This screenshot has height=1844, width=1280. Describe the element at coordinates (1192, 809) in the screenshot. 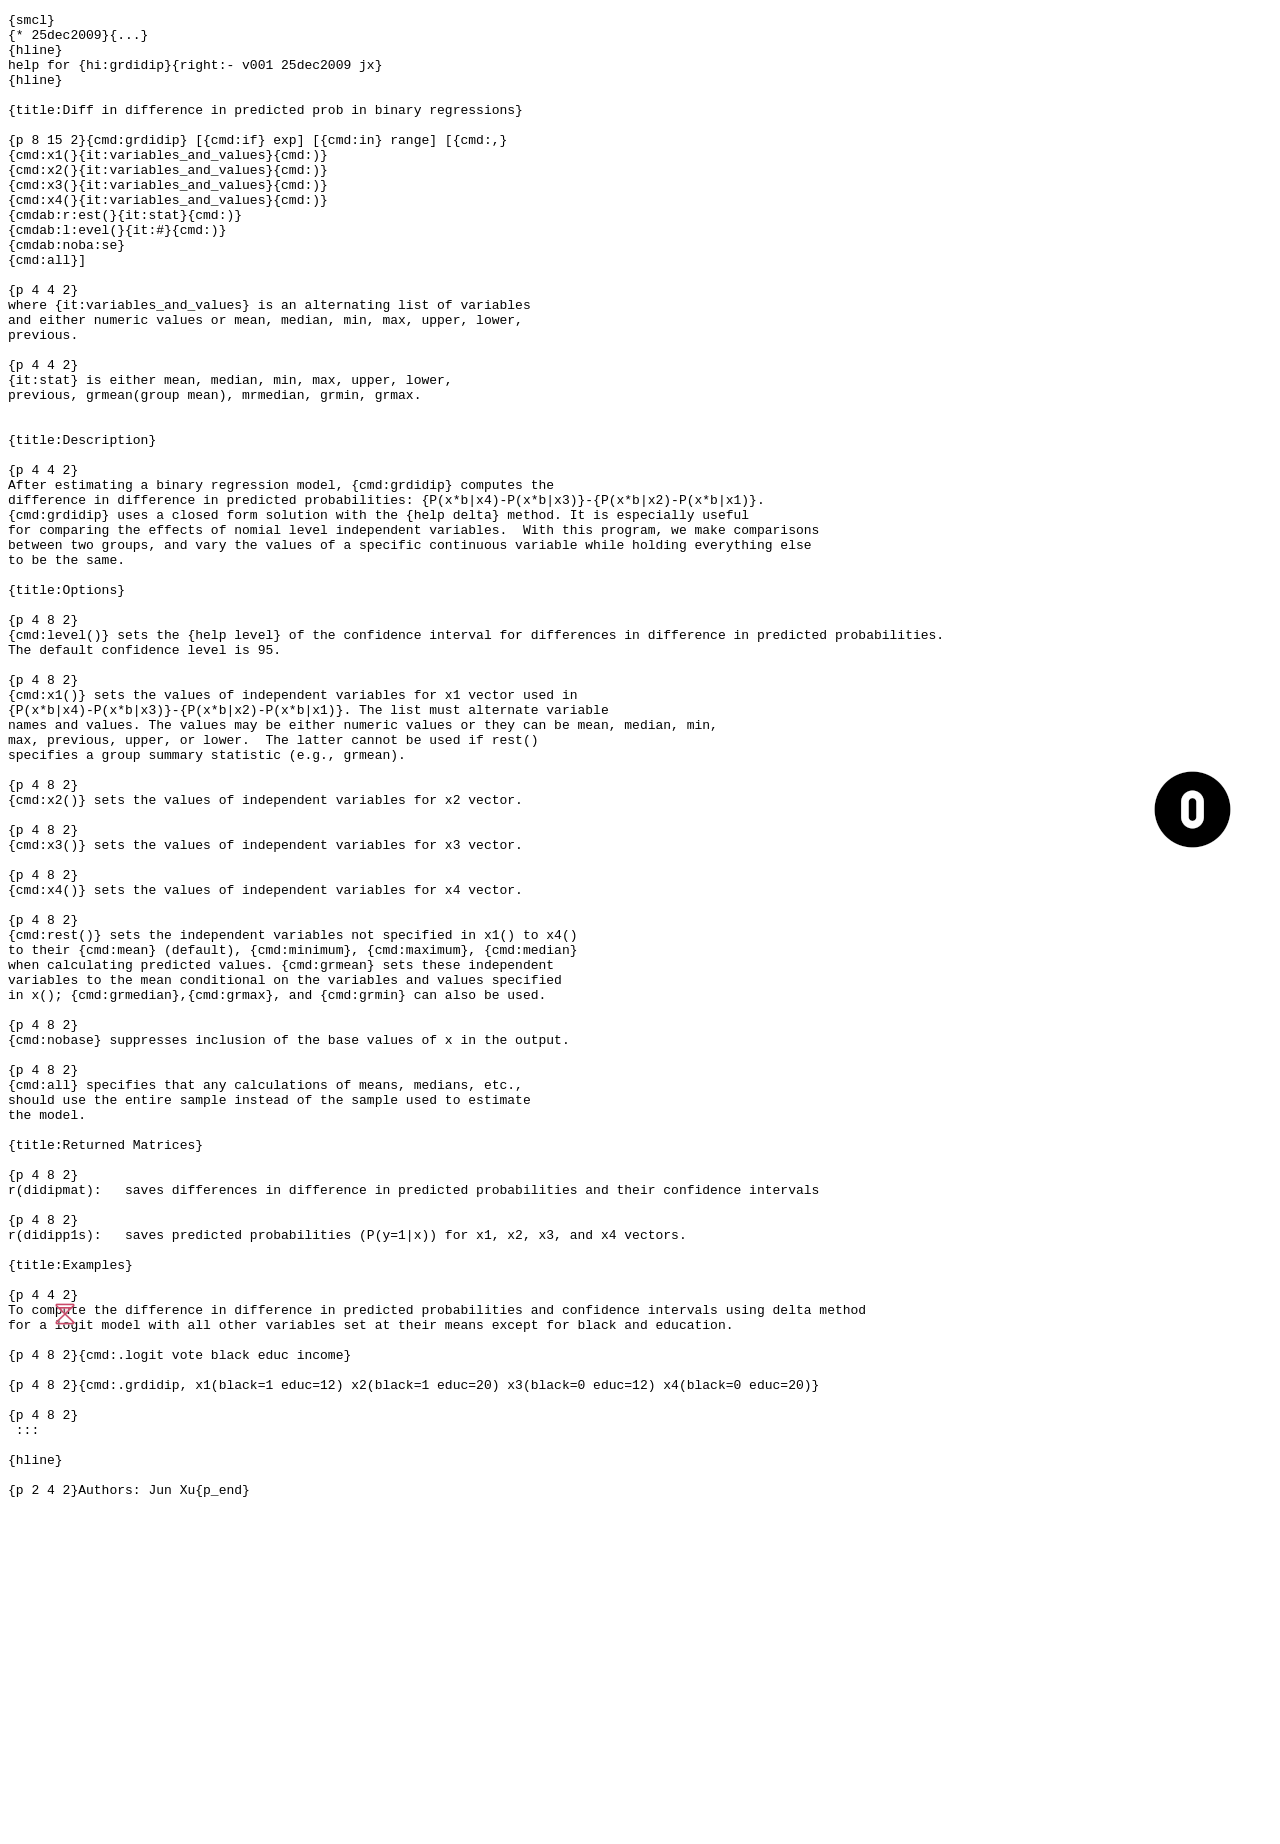

I see `indicates zero items or notifications` at that location.